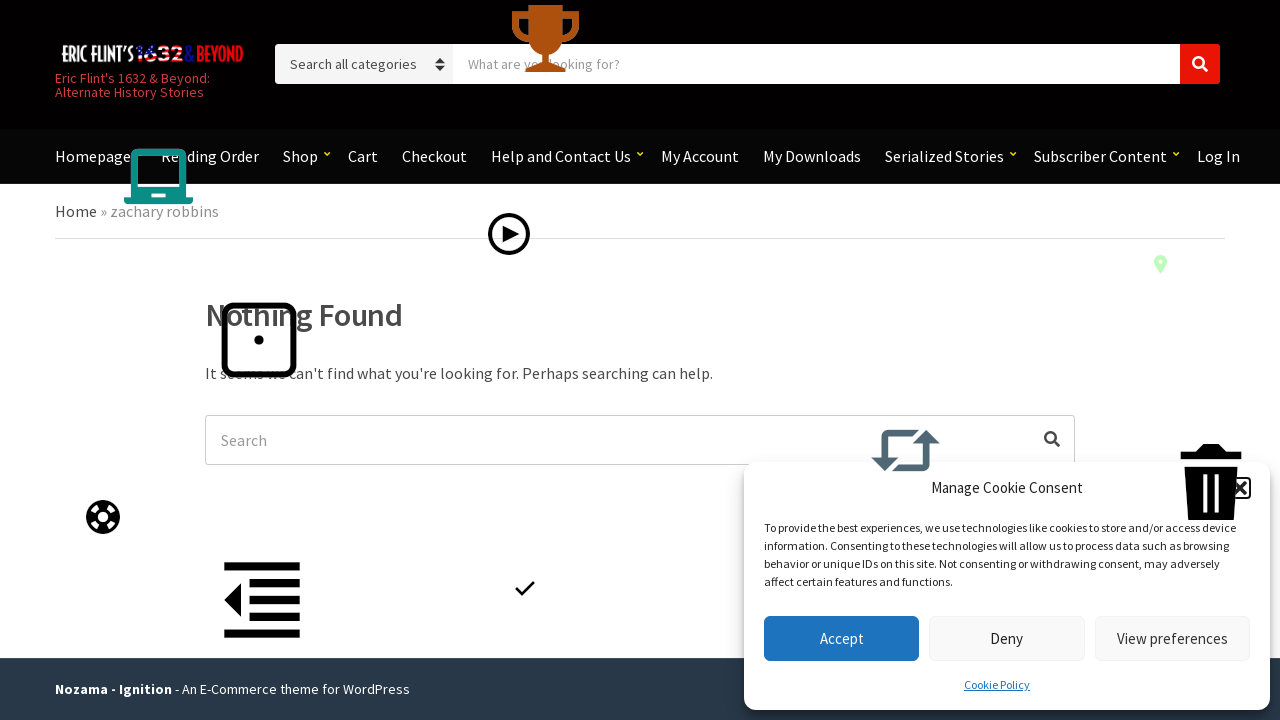 The height and width of the screenshot is (720, 1280). Describe the element at coordinates (545, 38) in the screenshot. I see `view achievements or awards` at that location.